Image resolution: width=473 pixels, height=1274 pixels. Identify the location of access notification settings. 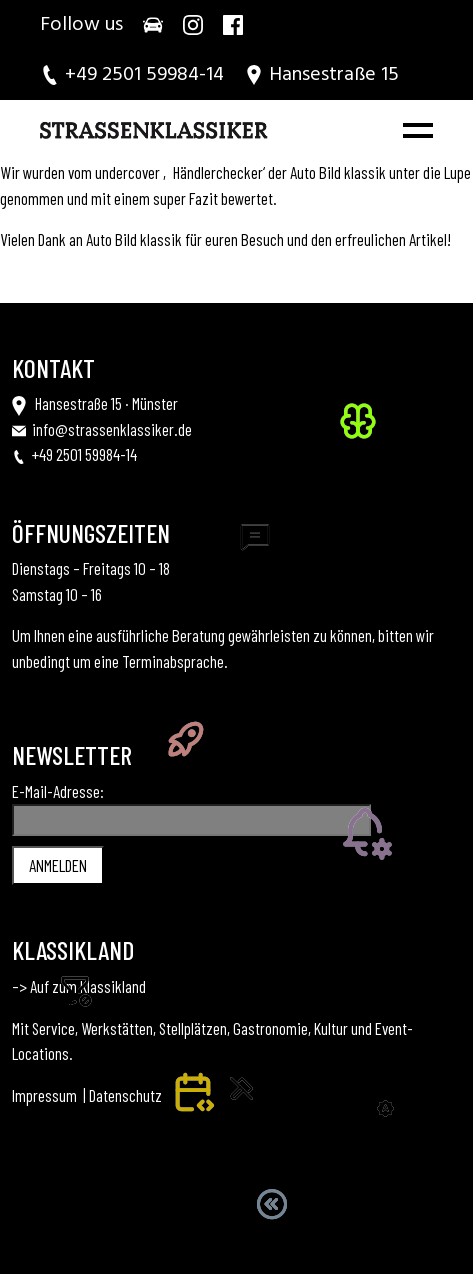
(365, 832).